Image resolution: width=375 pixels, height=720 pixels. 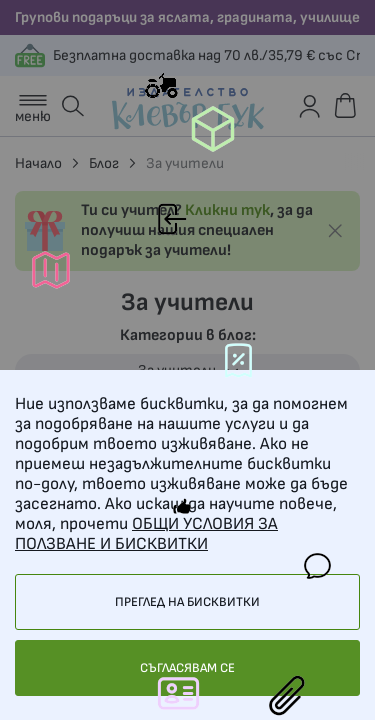 I want to click on view your profile or identification details, so click(x=178, y=693).